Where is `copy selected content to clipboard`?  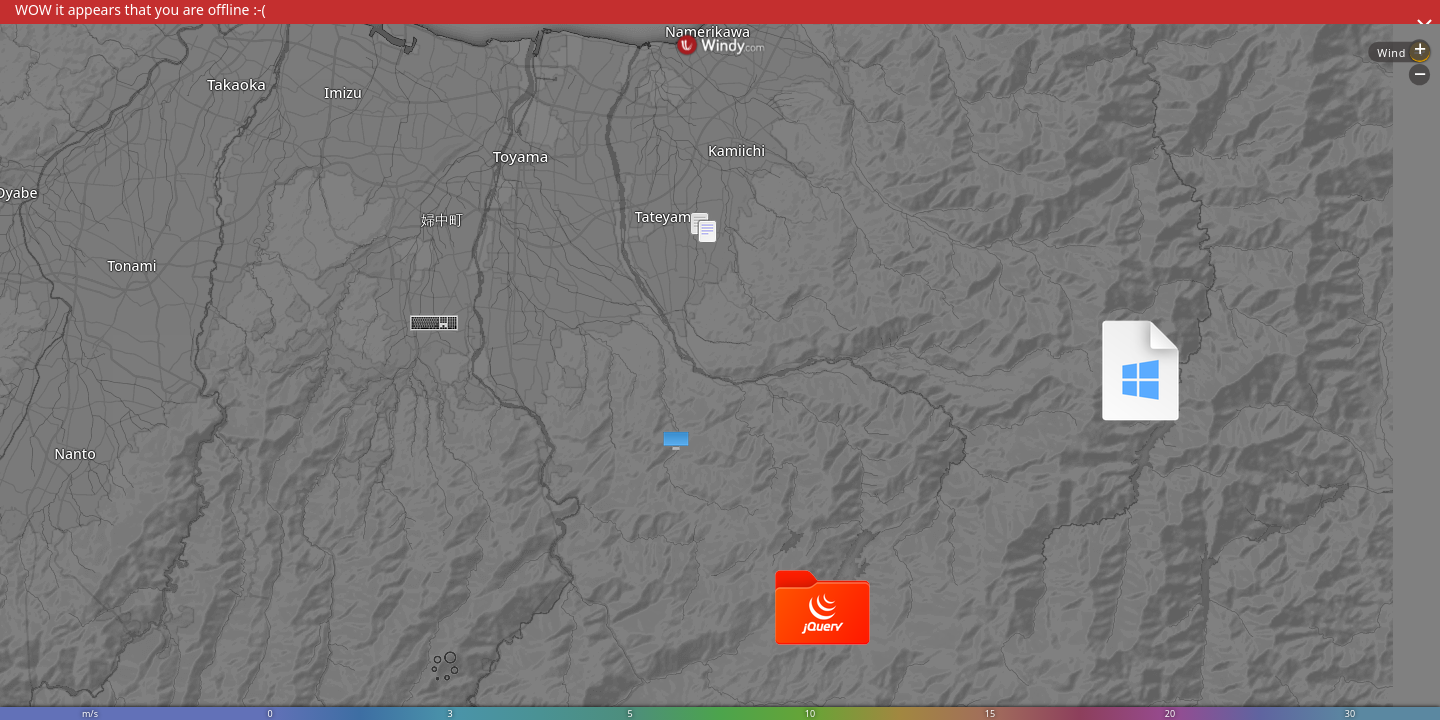 copy selected content to clipboard is located at coordinates (703, 227).